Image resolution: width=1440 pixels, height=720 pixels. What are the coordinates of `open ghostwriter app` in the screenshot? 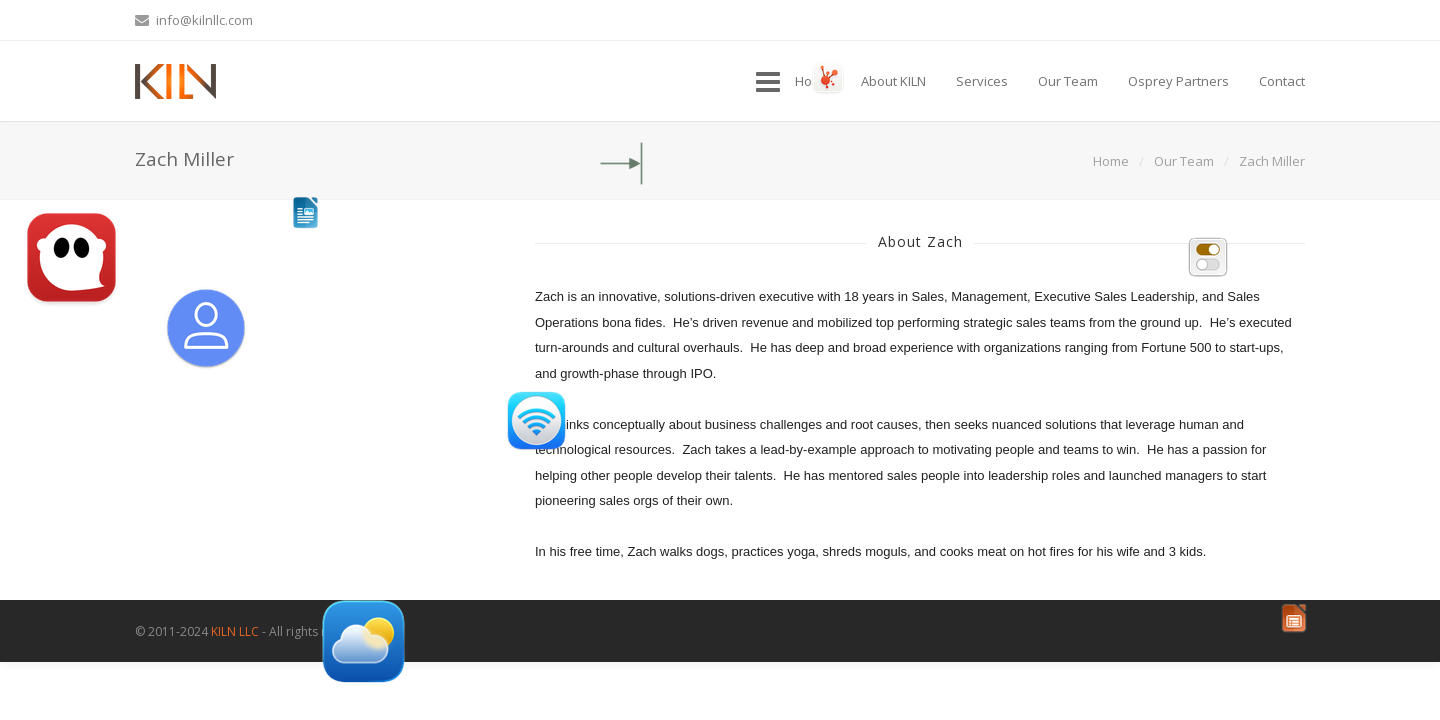 It's located at (71, 257).